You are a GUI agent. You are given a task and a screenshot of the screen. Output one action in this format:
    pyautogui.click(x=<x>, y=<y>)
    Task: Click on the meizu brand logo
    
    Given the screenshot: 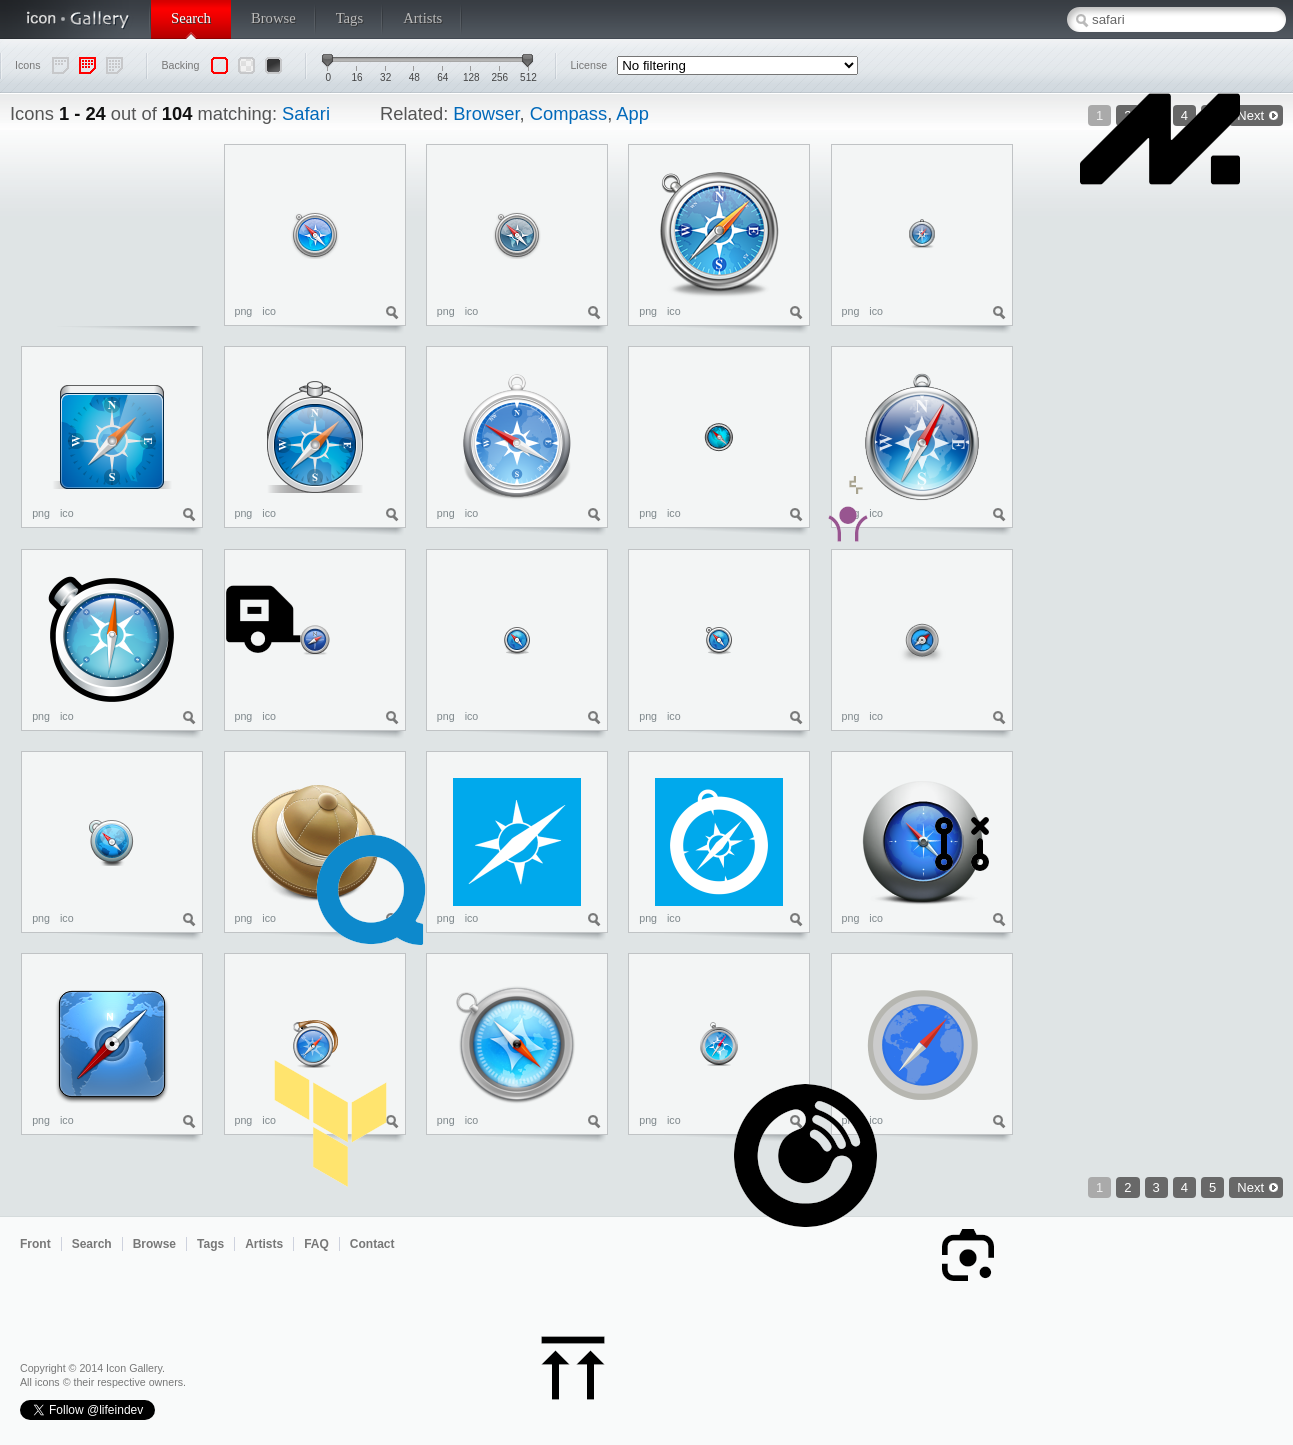 What is the action you would take?
    pyautogui.click(x=1160, y=139)
    